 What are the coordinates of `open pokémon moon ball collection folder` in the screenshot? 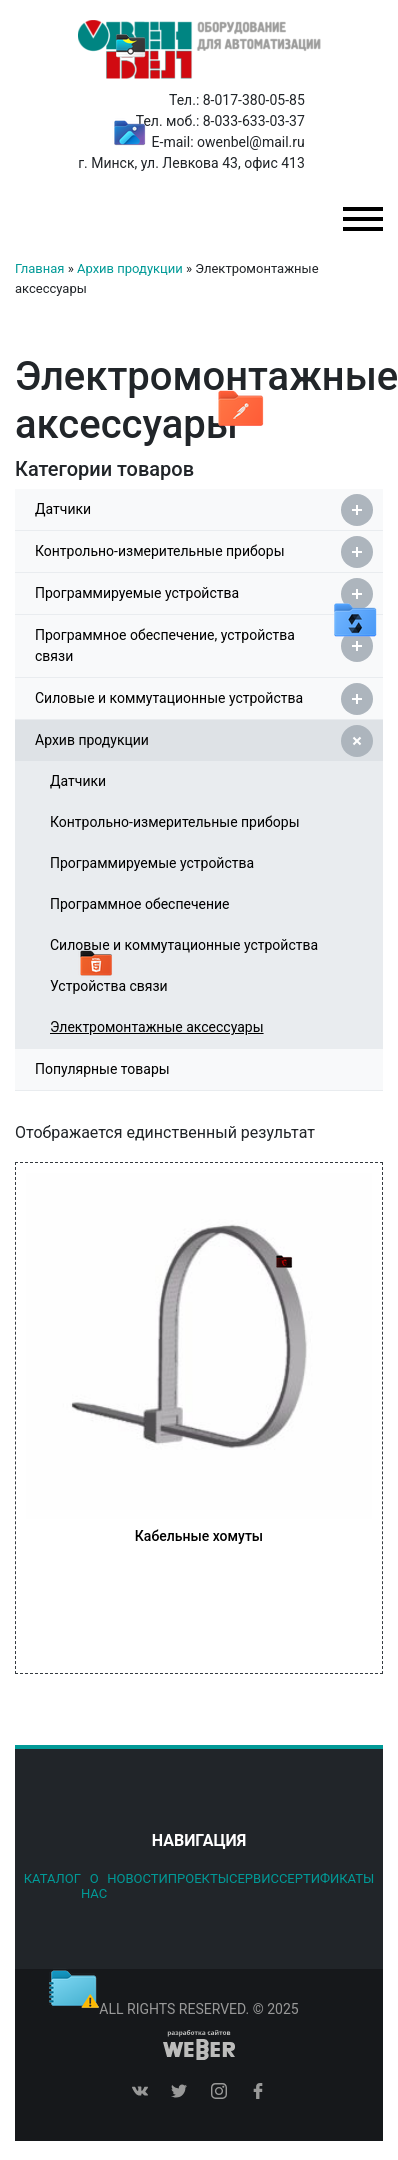 It's located at (130, 46).